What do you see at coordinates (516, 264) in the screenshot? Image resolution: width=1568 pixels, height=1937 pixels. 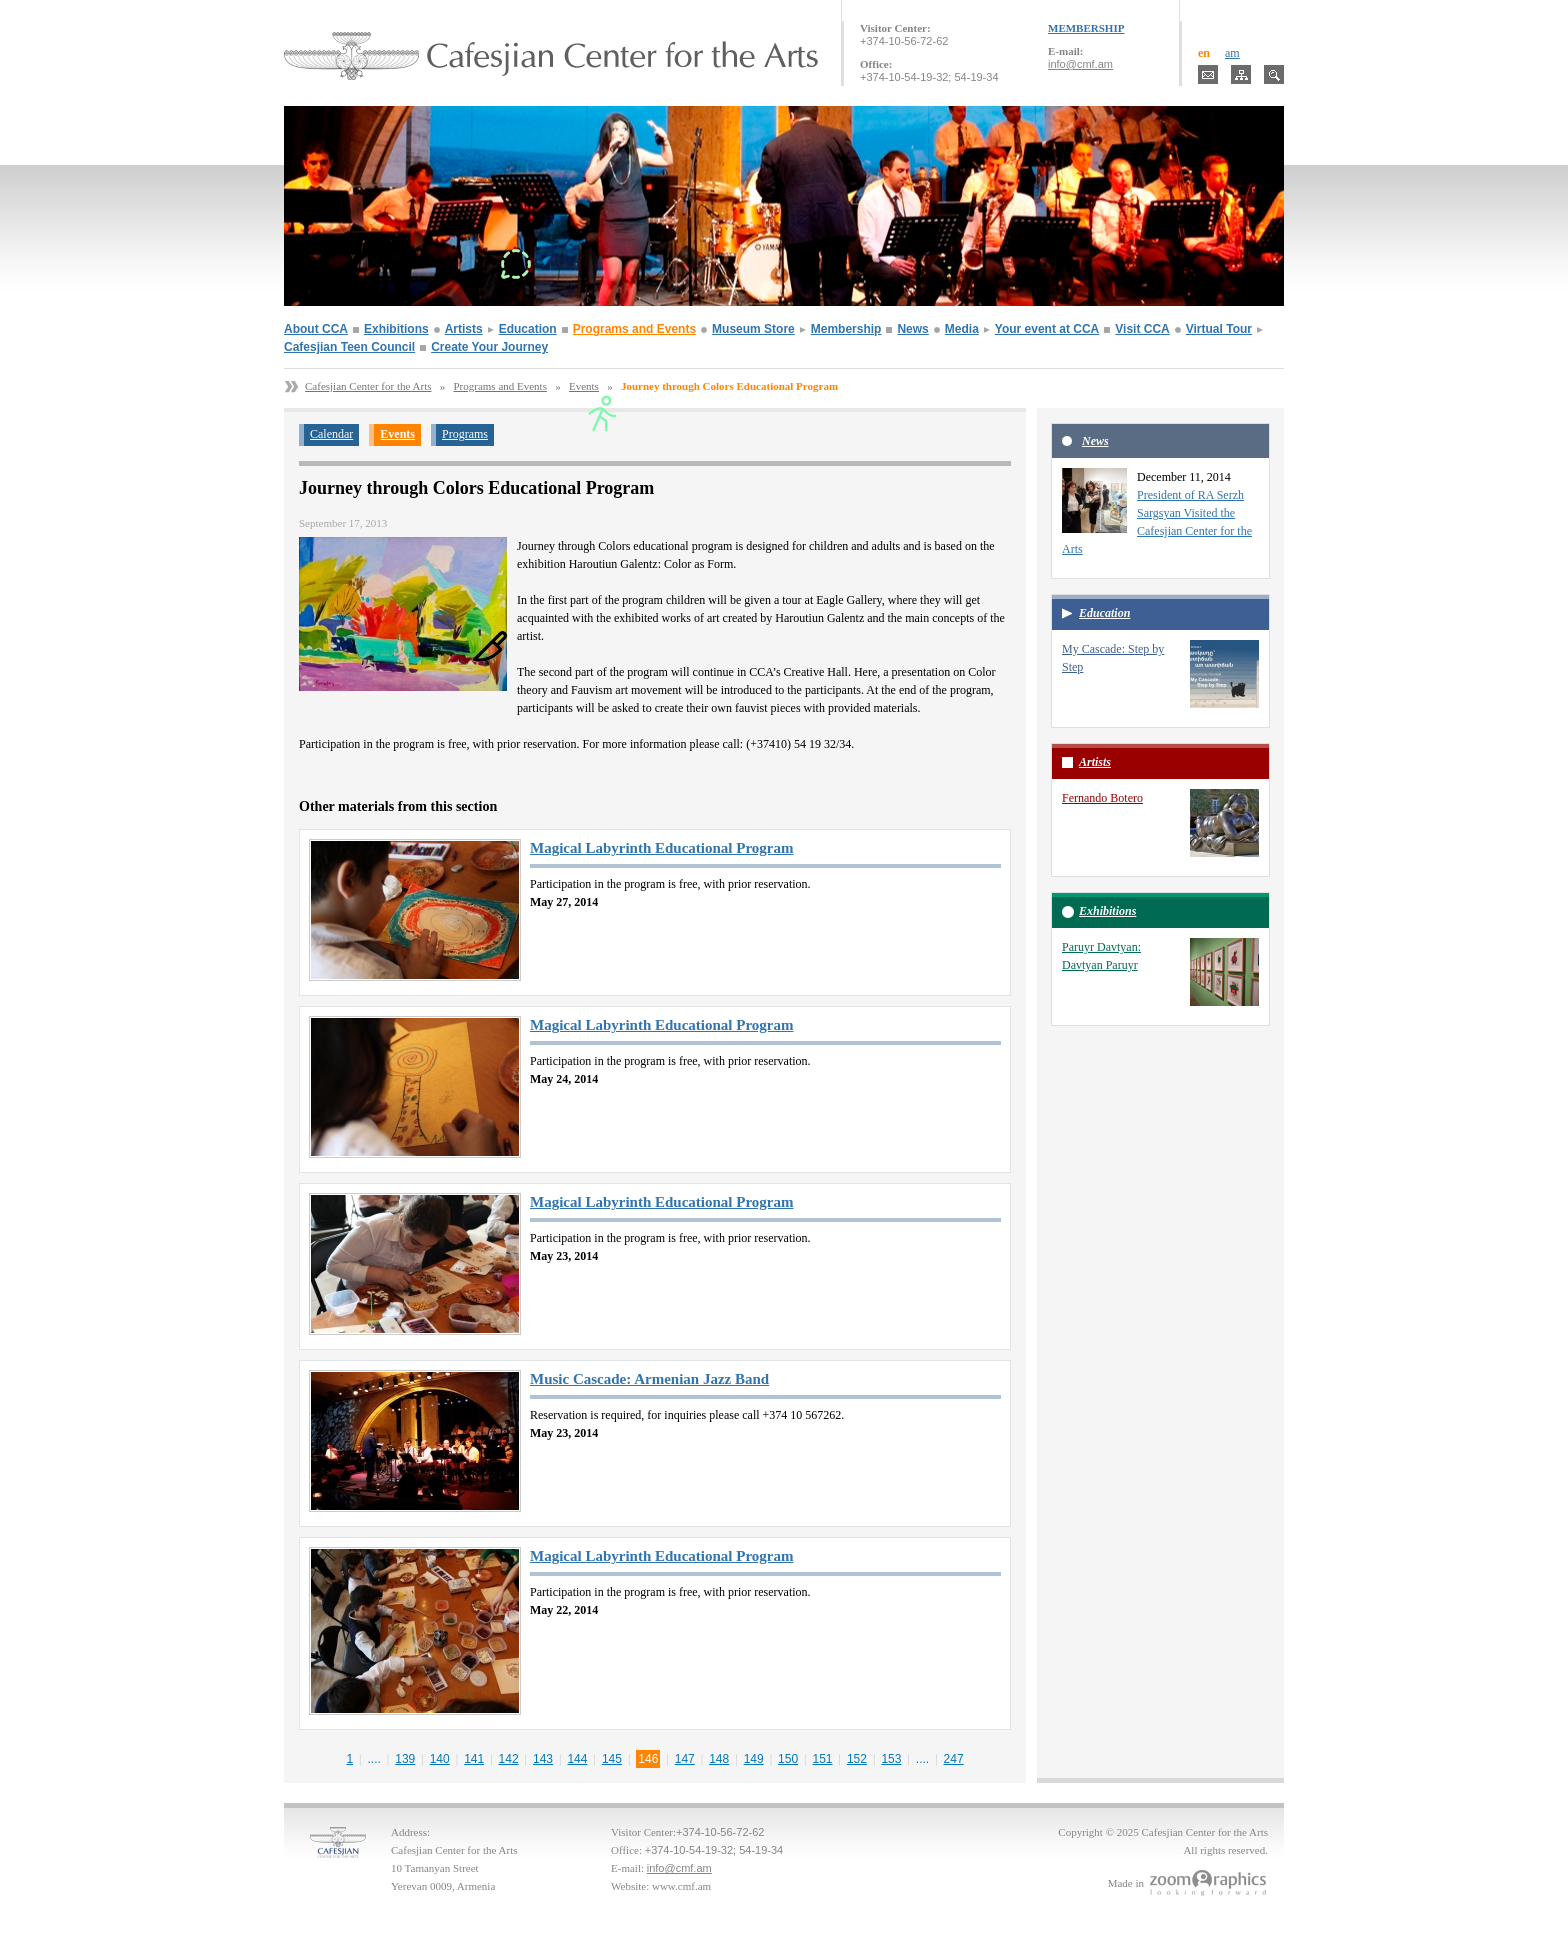 I see `message sending in progress` at bounding box center [516, 264].